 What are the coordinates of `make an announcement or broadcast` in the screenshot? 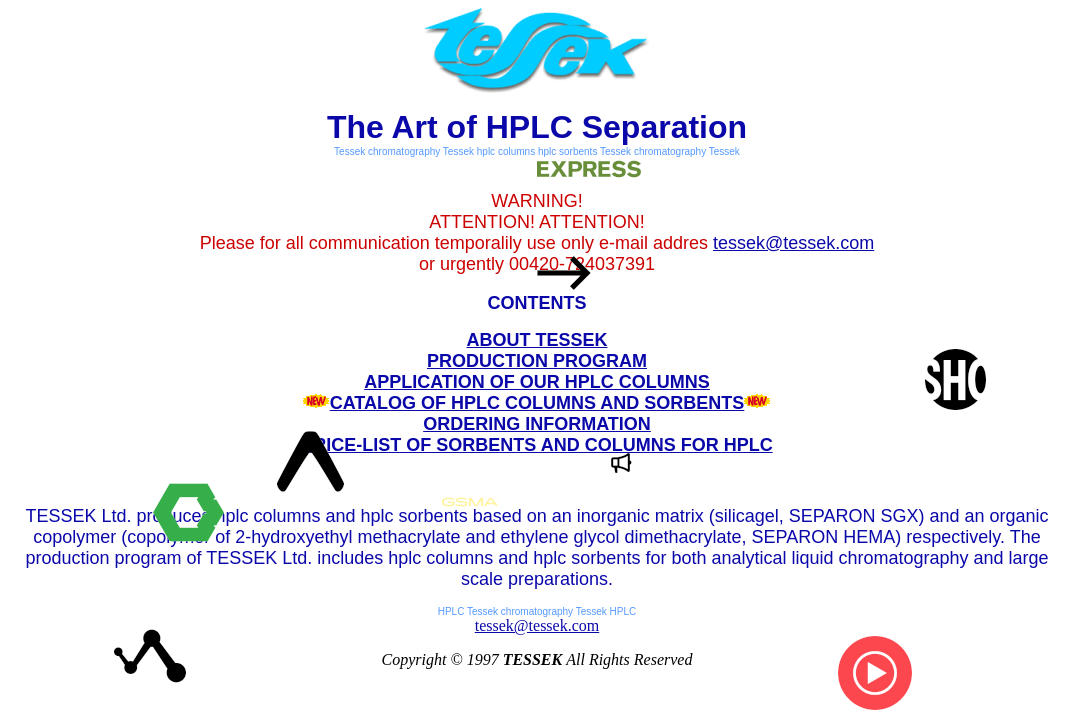 It's located at (620, 462).